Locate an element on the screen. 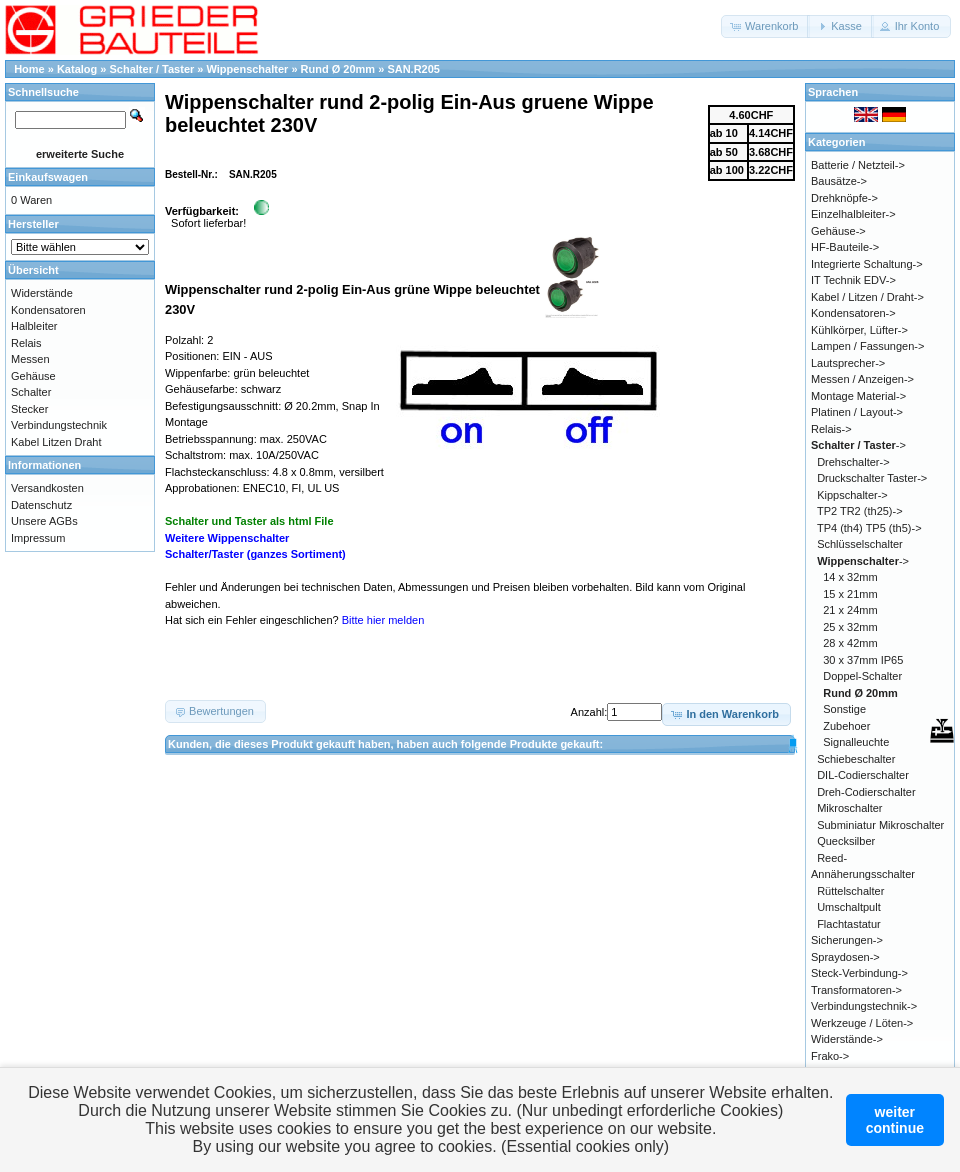 The height and width of the screenshot is (1172, 960). craft or forge a new sword is located at coordinates (942, 731).